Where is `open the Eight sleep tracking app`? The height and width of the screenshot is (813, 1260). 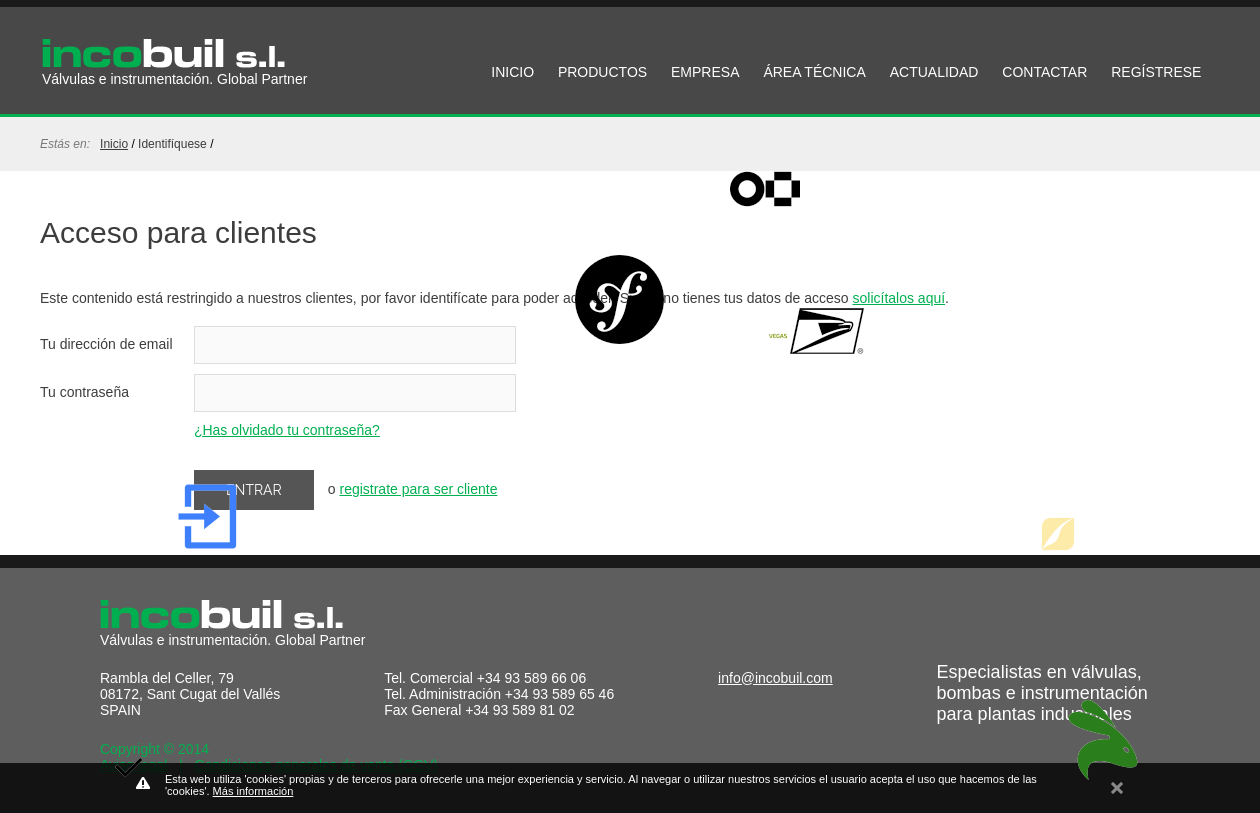 open the Eight sleep tracking app is located at coordinates (765, 189).